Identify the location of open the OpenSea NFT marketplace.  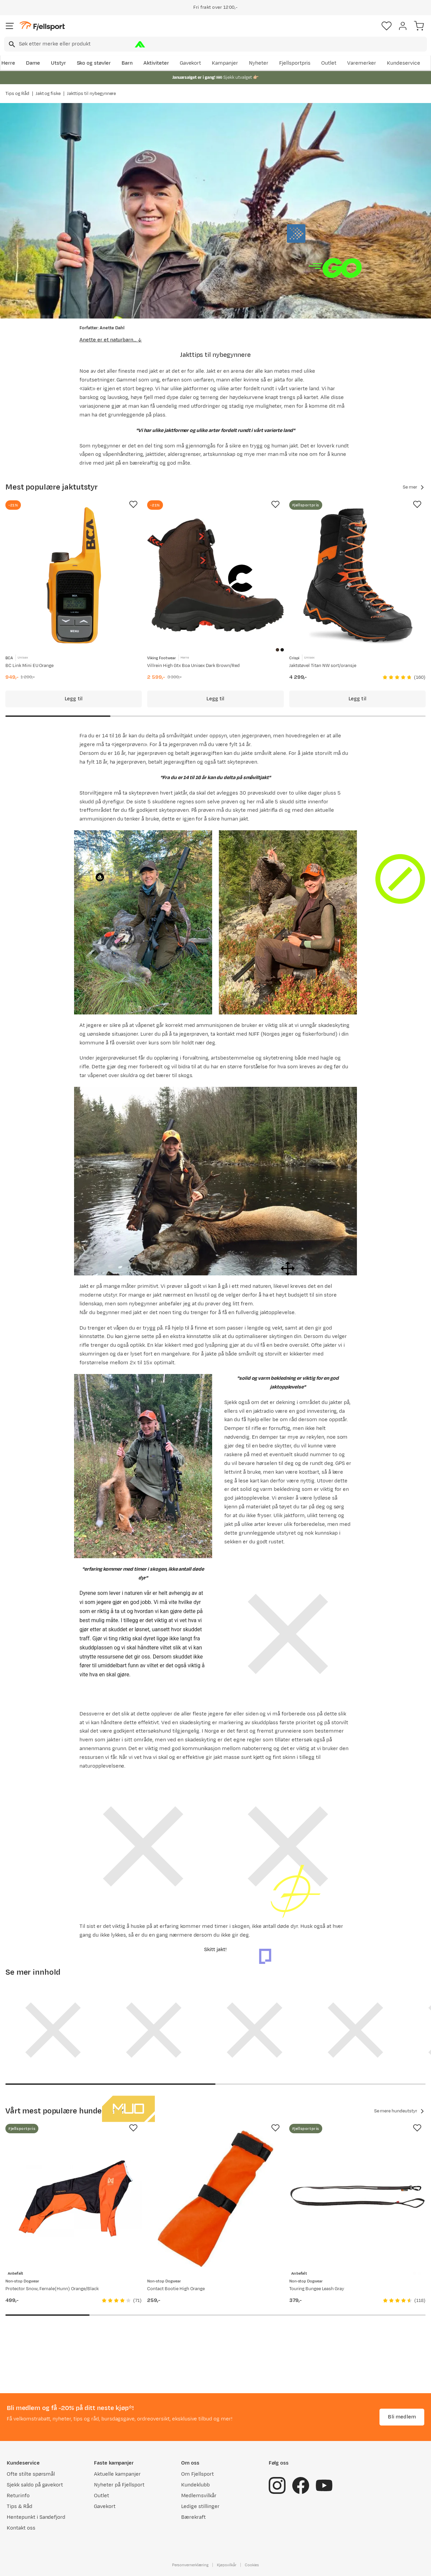
(100, 877).